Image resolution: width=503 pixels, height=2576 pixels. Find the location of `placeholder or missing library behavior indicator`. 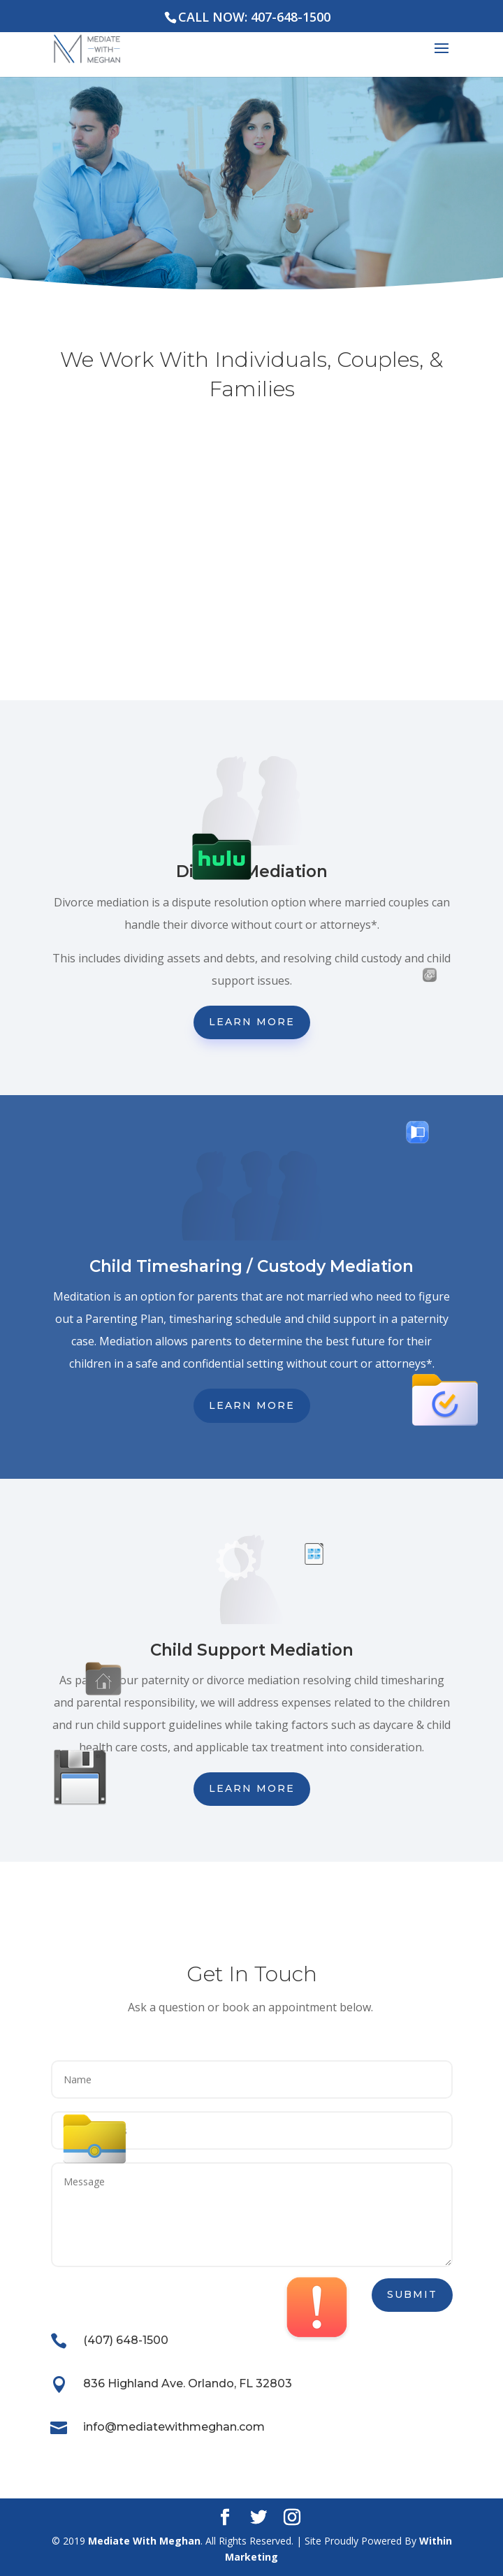

placeholder or missing library behavior indicator is located at coordinates (236, 1561).